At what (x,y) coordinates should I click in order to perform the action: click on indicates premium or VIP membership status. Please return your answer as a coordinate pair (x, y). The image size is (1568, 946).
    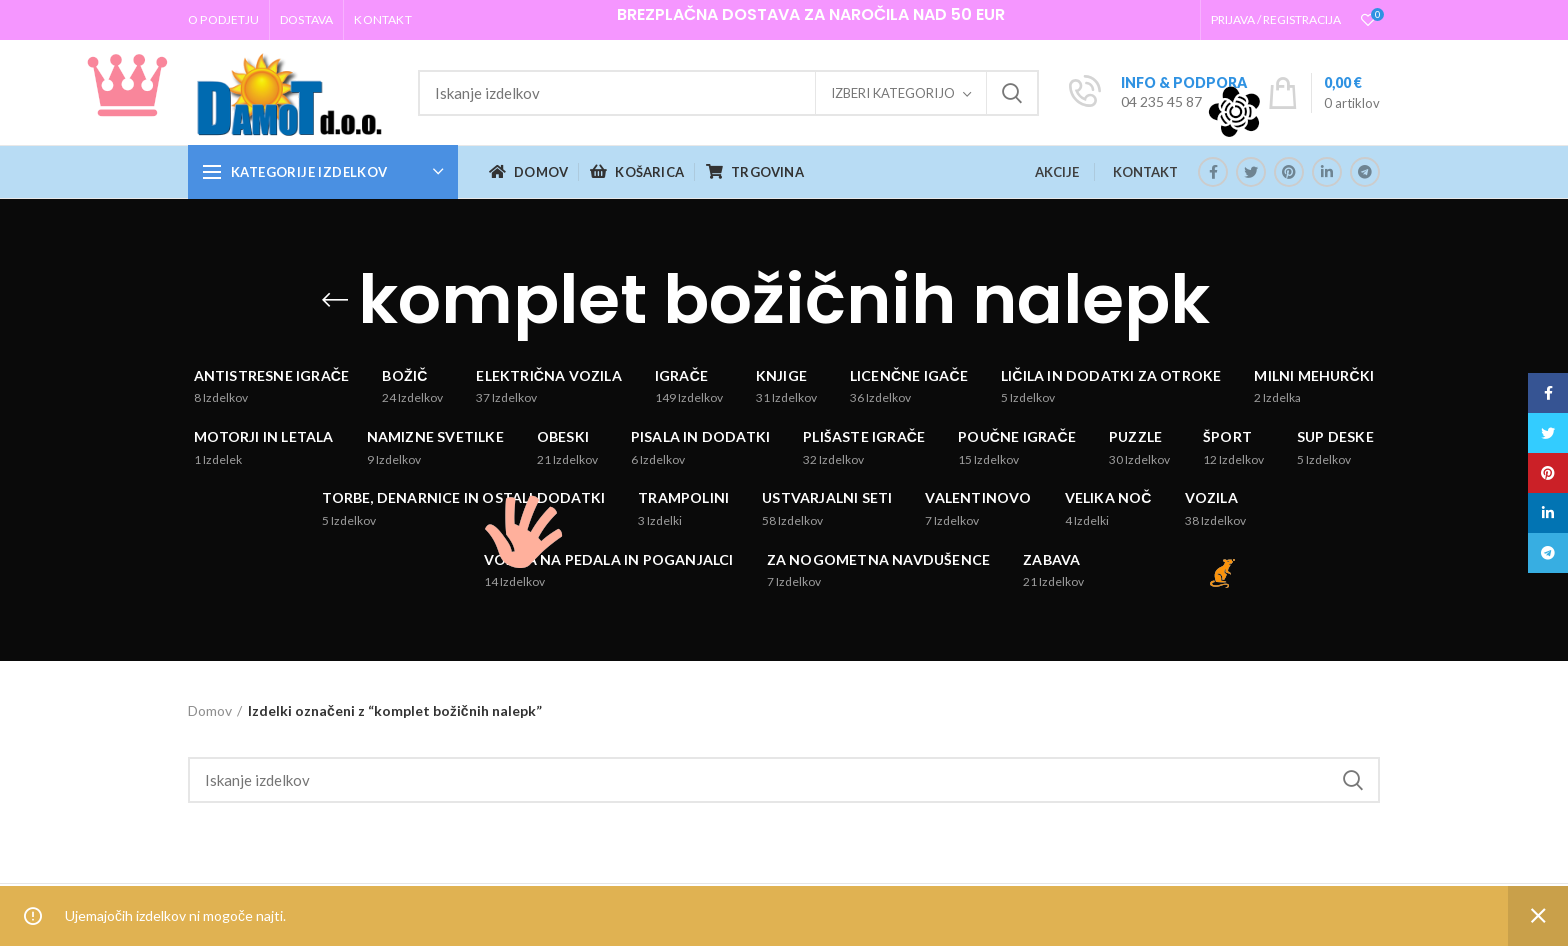
    Looking at the image, I should click on (127, 87).